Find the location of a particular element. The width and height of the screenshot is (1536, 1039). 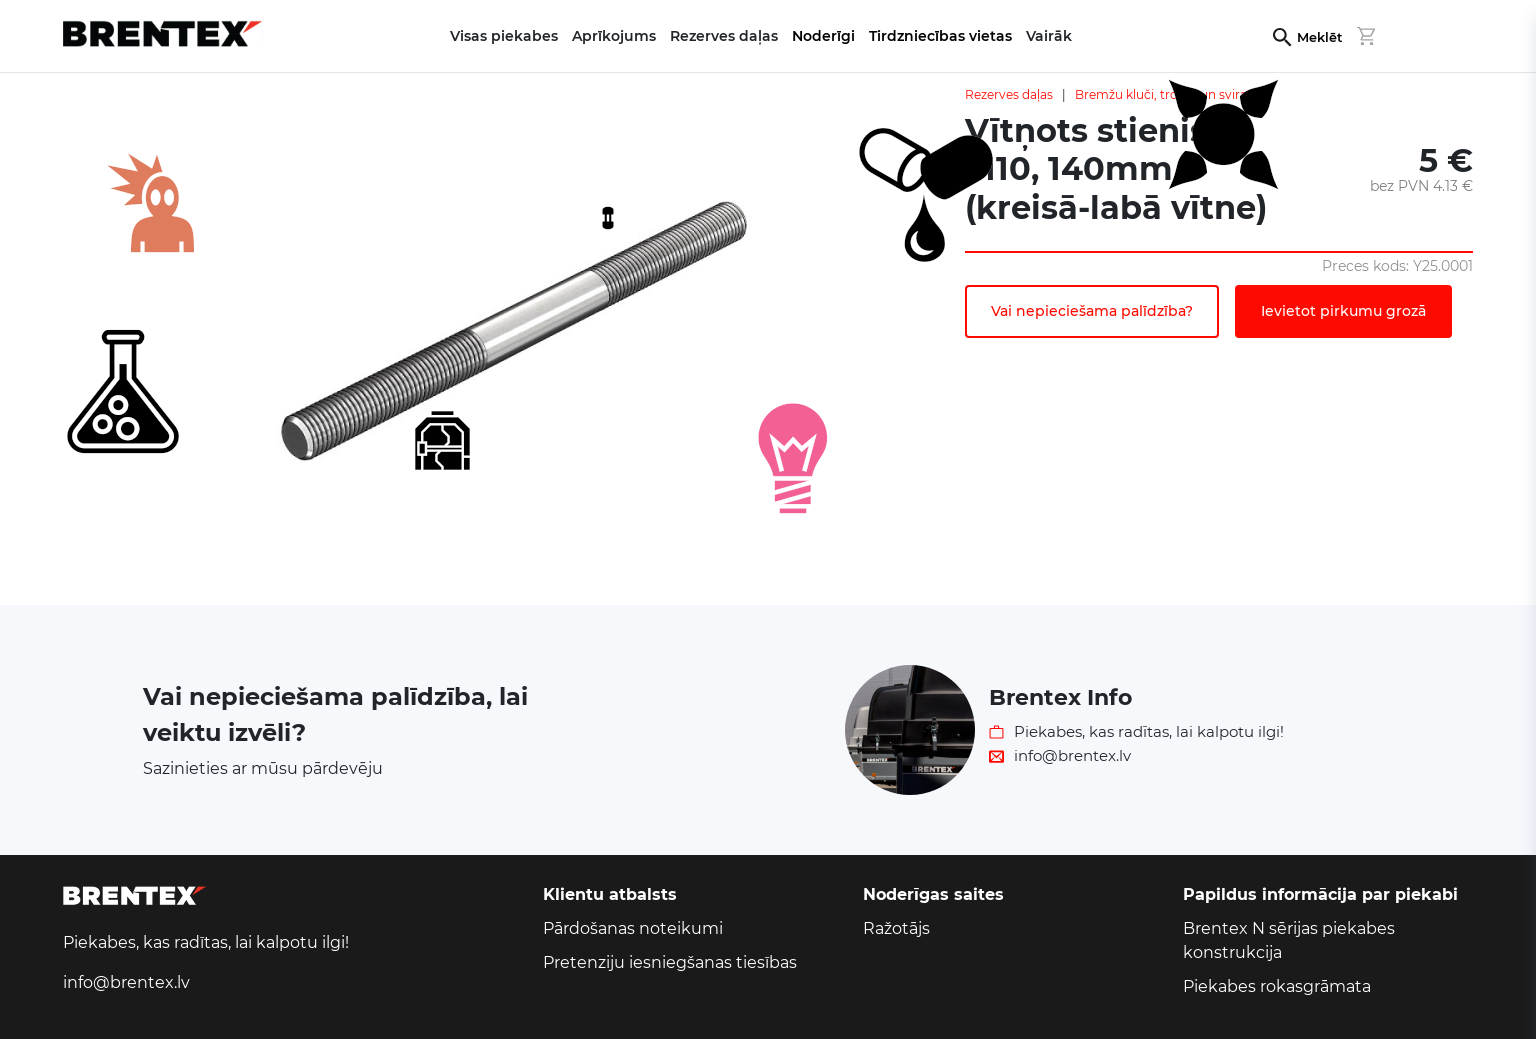

access the chemistry or science section is located at coordinates (123, 390).